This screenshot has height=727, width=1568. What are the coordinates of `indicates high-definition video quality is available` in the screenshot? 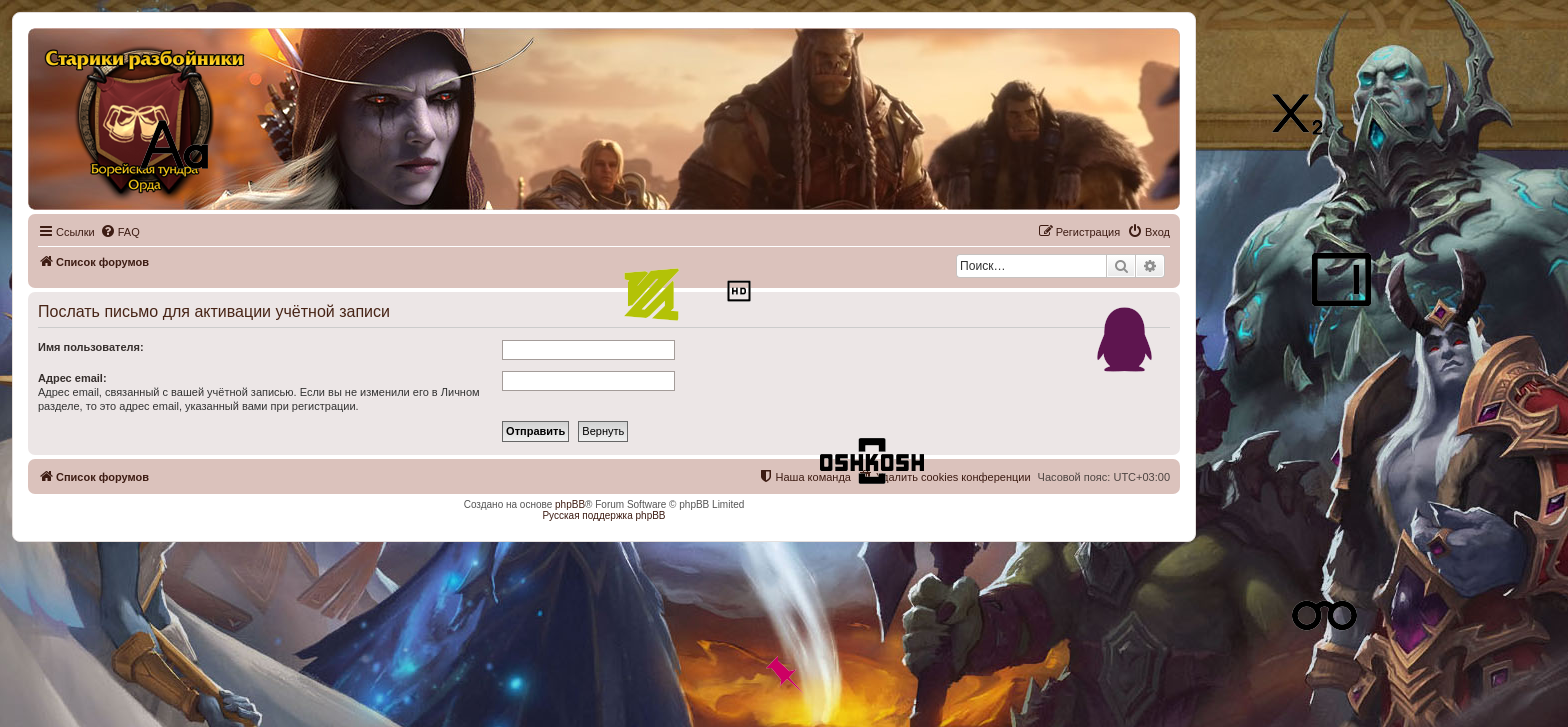 It's located at (739, 291).